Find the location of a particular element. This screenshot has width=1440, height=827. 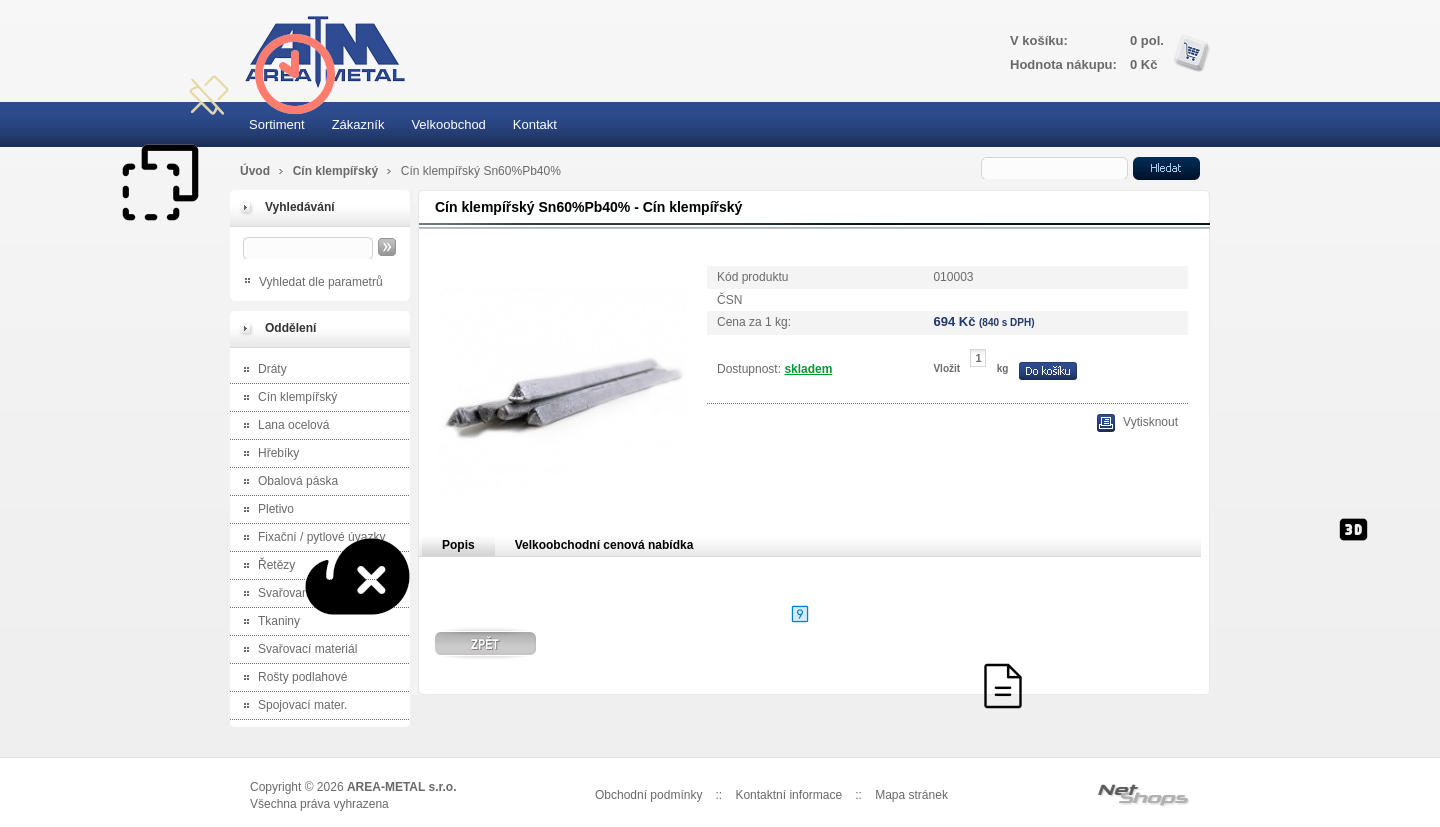

select number nine from a keypad is located at coordinates (800, 614).